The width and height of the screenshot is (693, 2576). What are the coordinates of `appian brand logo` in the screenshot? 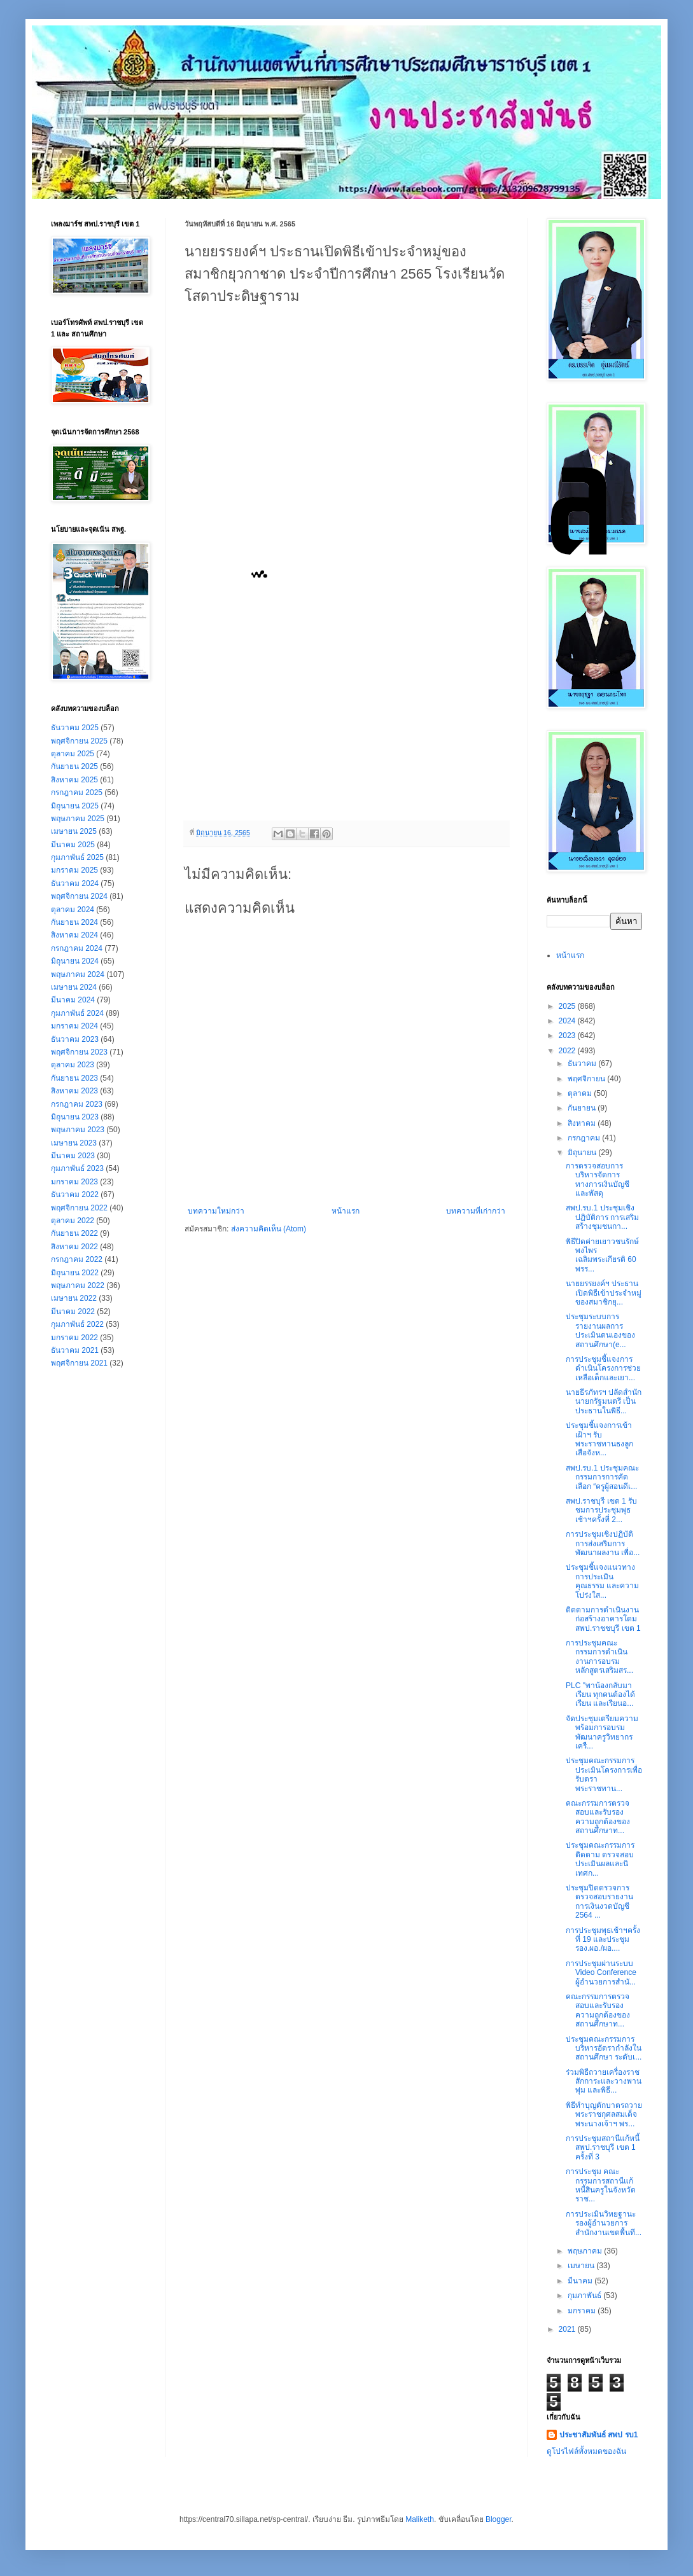 It's located at (578, 511).